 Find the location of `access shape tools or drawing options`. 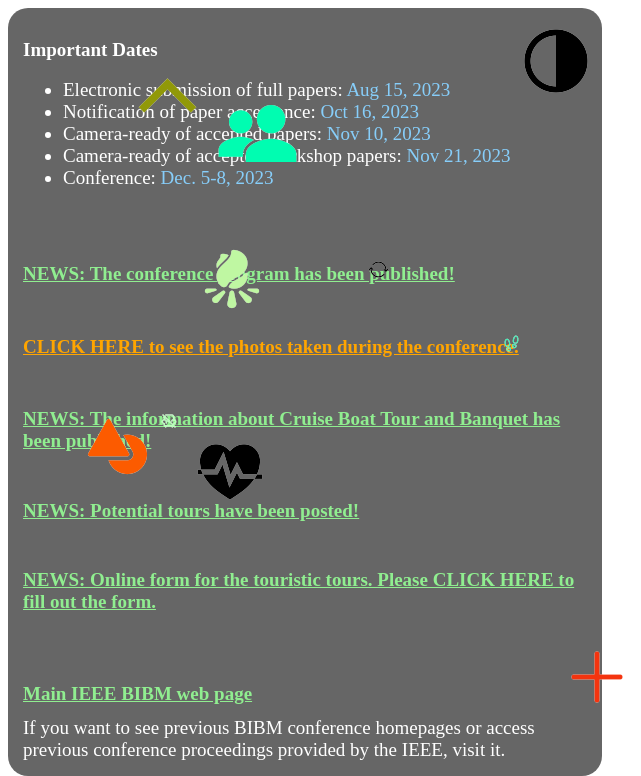

access shape tools or drawing options is located at coordinates (117, 446).